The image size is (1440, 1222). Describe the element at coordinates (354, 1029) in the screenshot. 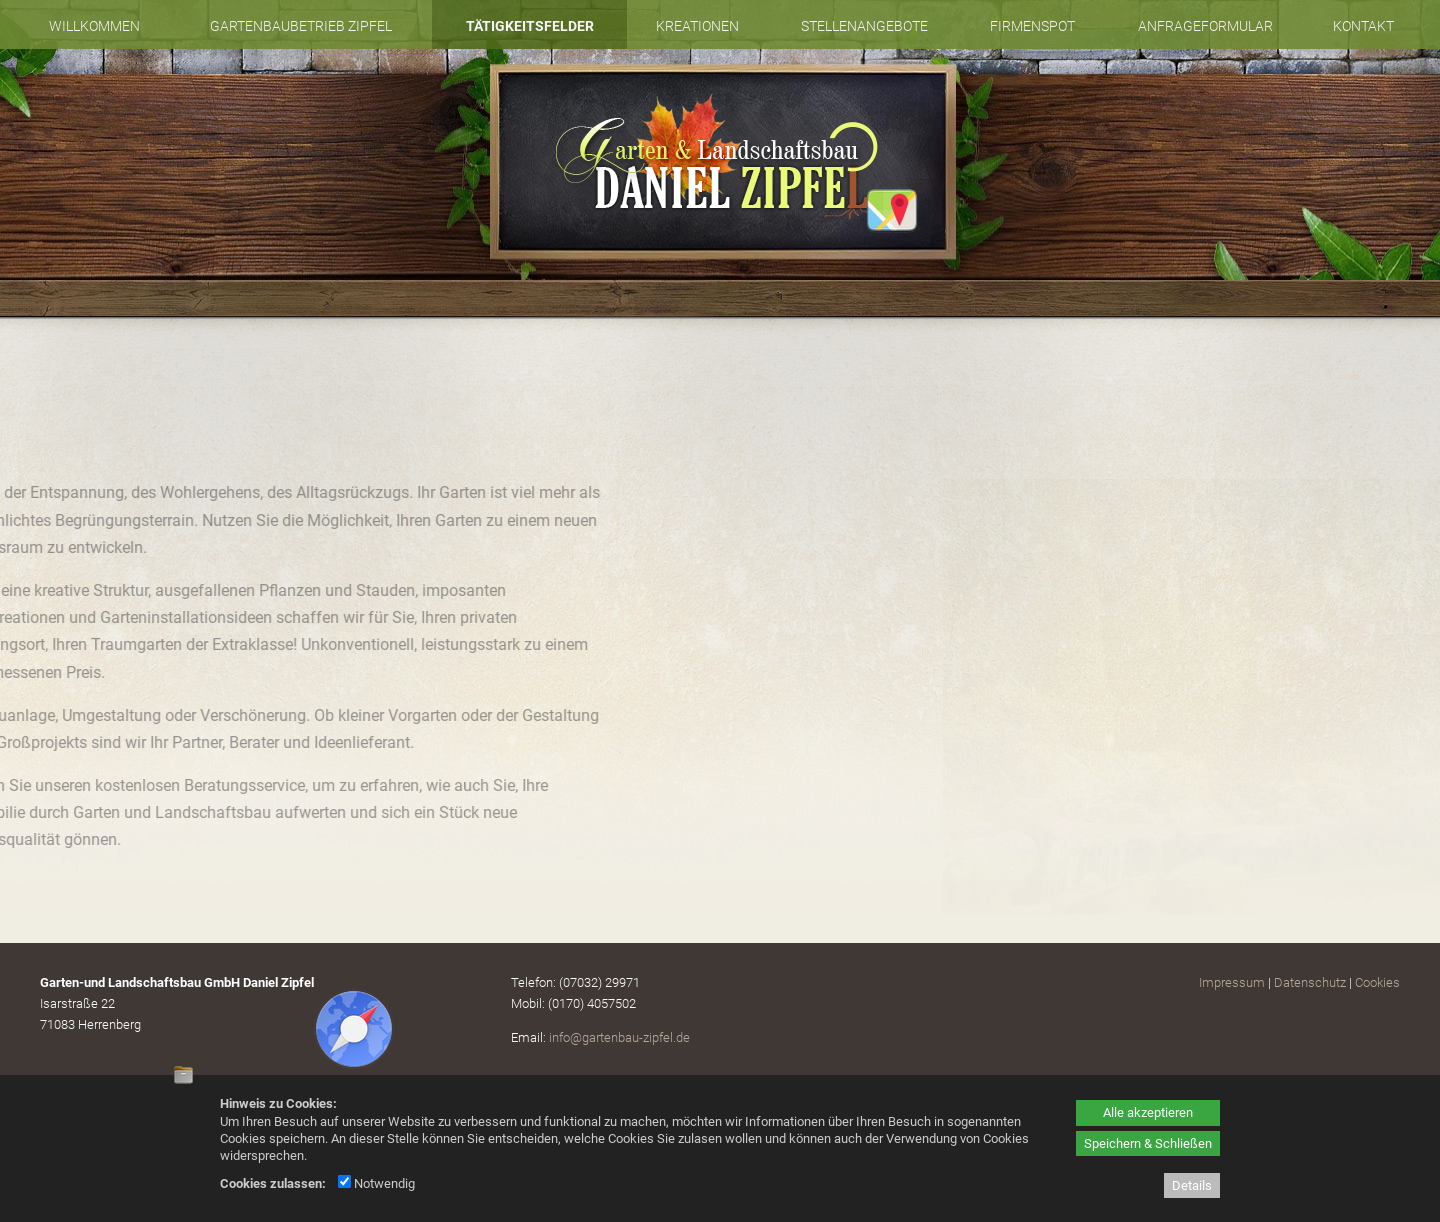

I see `launch the web browser app` at that location.